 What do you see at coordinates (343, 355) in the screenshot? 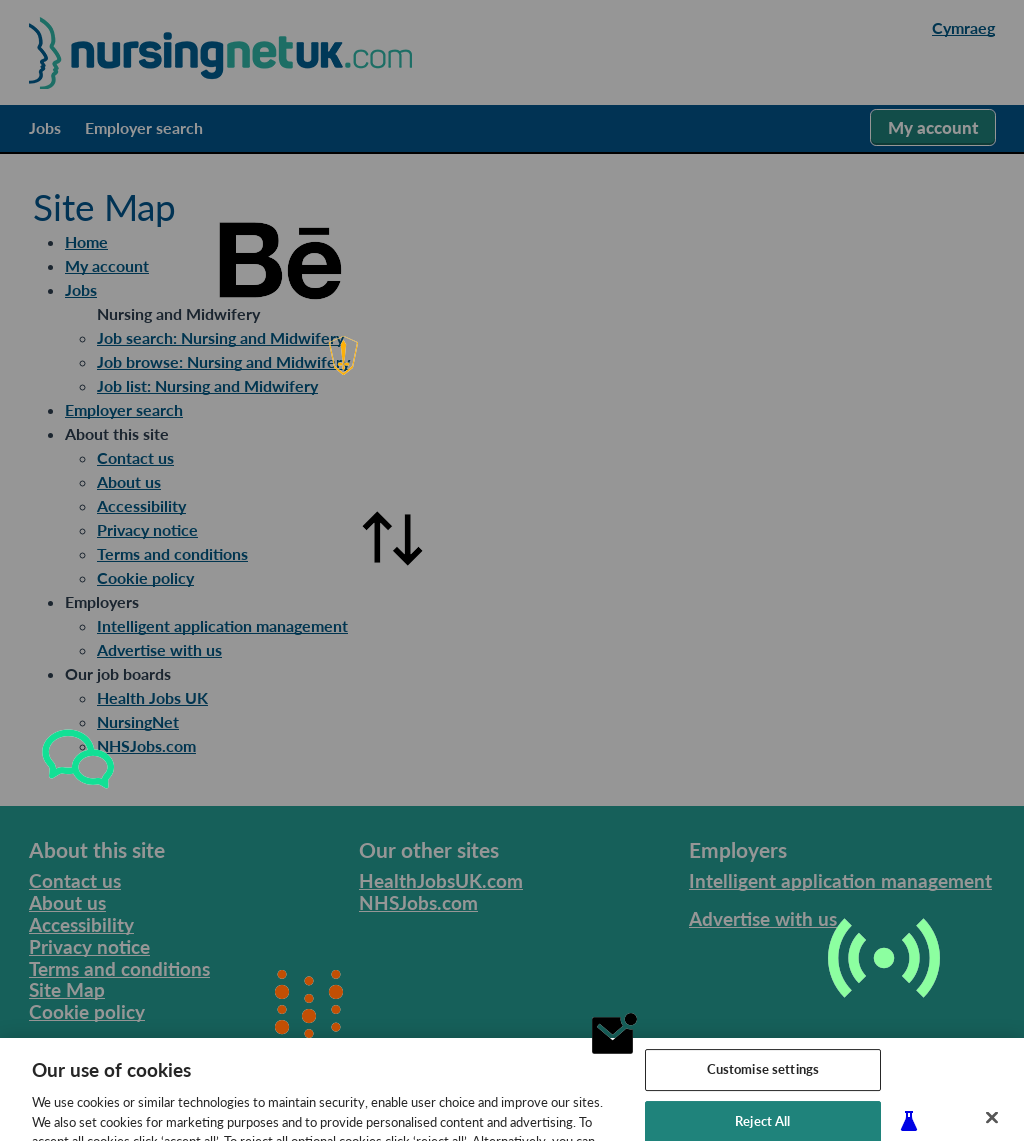
I see `launch heroic games launcher` at bounding box center [343, 355].